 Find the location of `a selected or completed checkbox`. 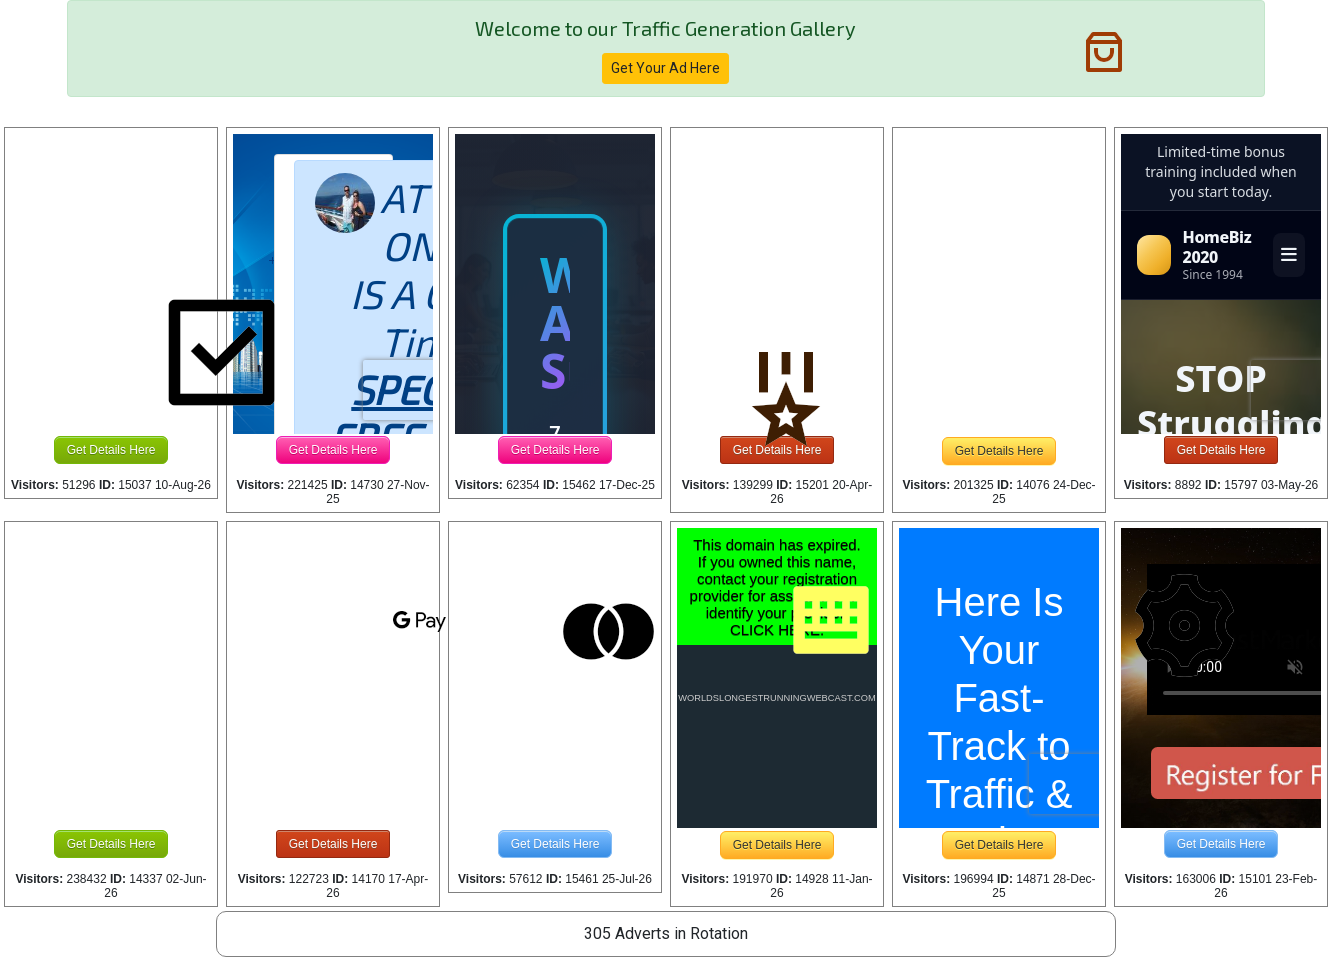

a selected or completed checkbox is located at coordinates (221, 352).